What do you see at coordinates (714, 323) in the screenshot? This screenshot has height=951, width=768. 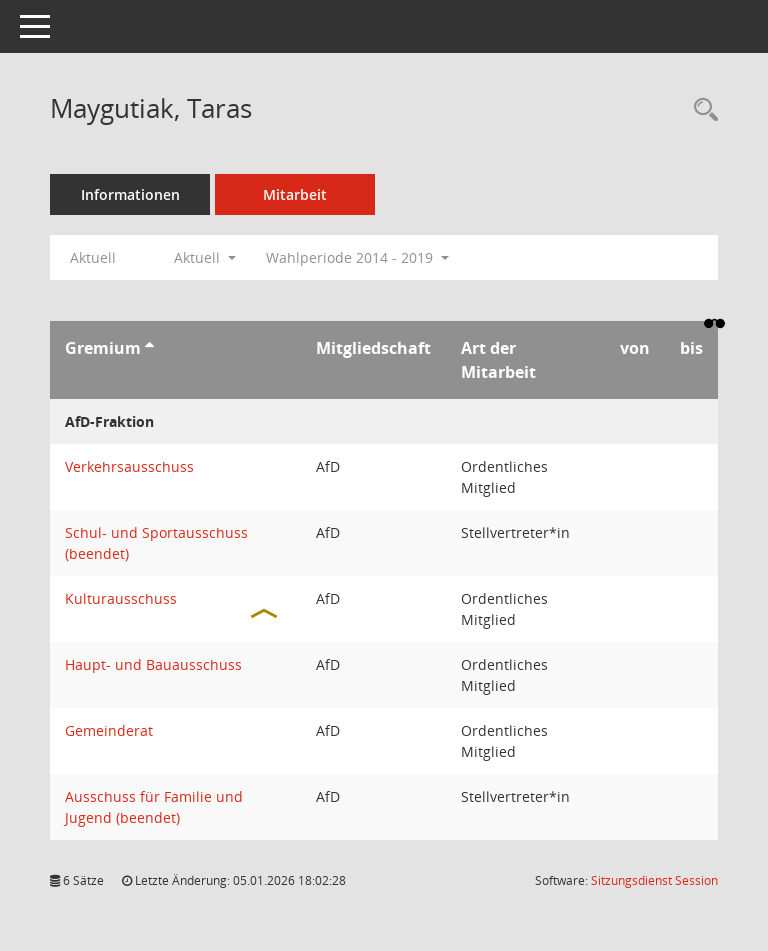 I see `enable reading mode` at bounding box center [714, 323].